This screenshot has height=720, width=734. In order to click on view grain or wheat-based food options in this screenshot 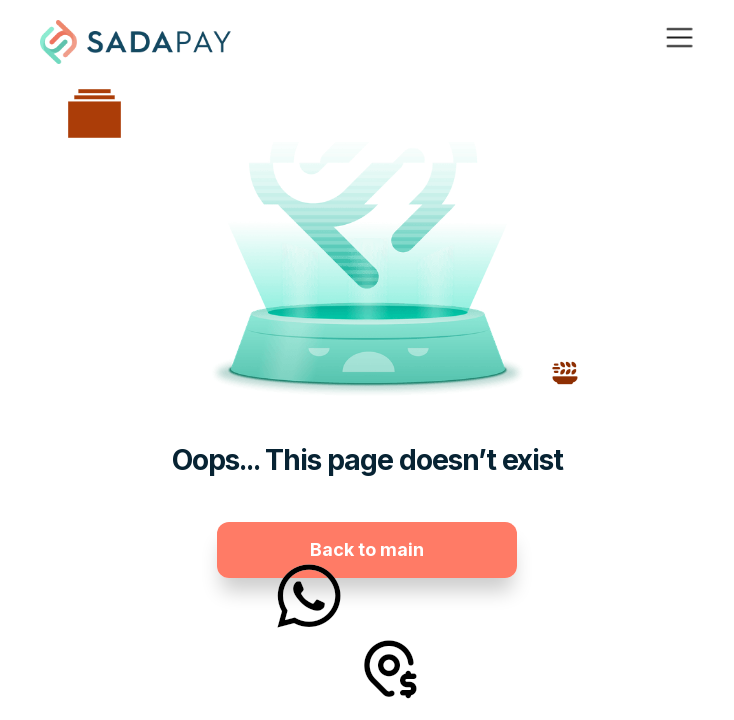, I will do `click(565, 373)`.